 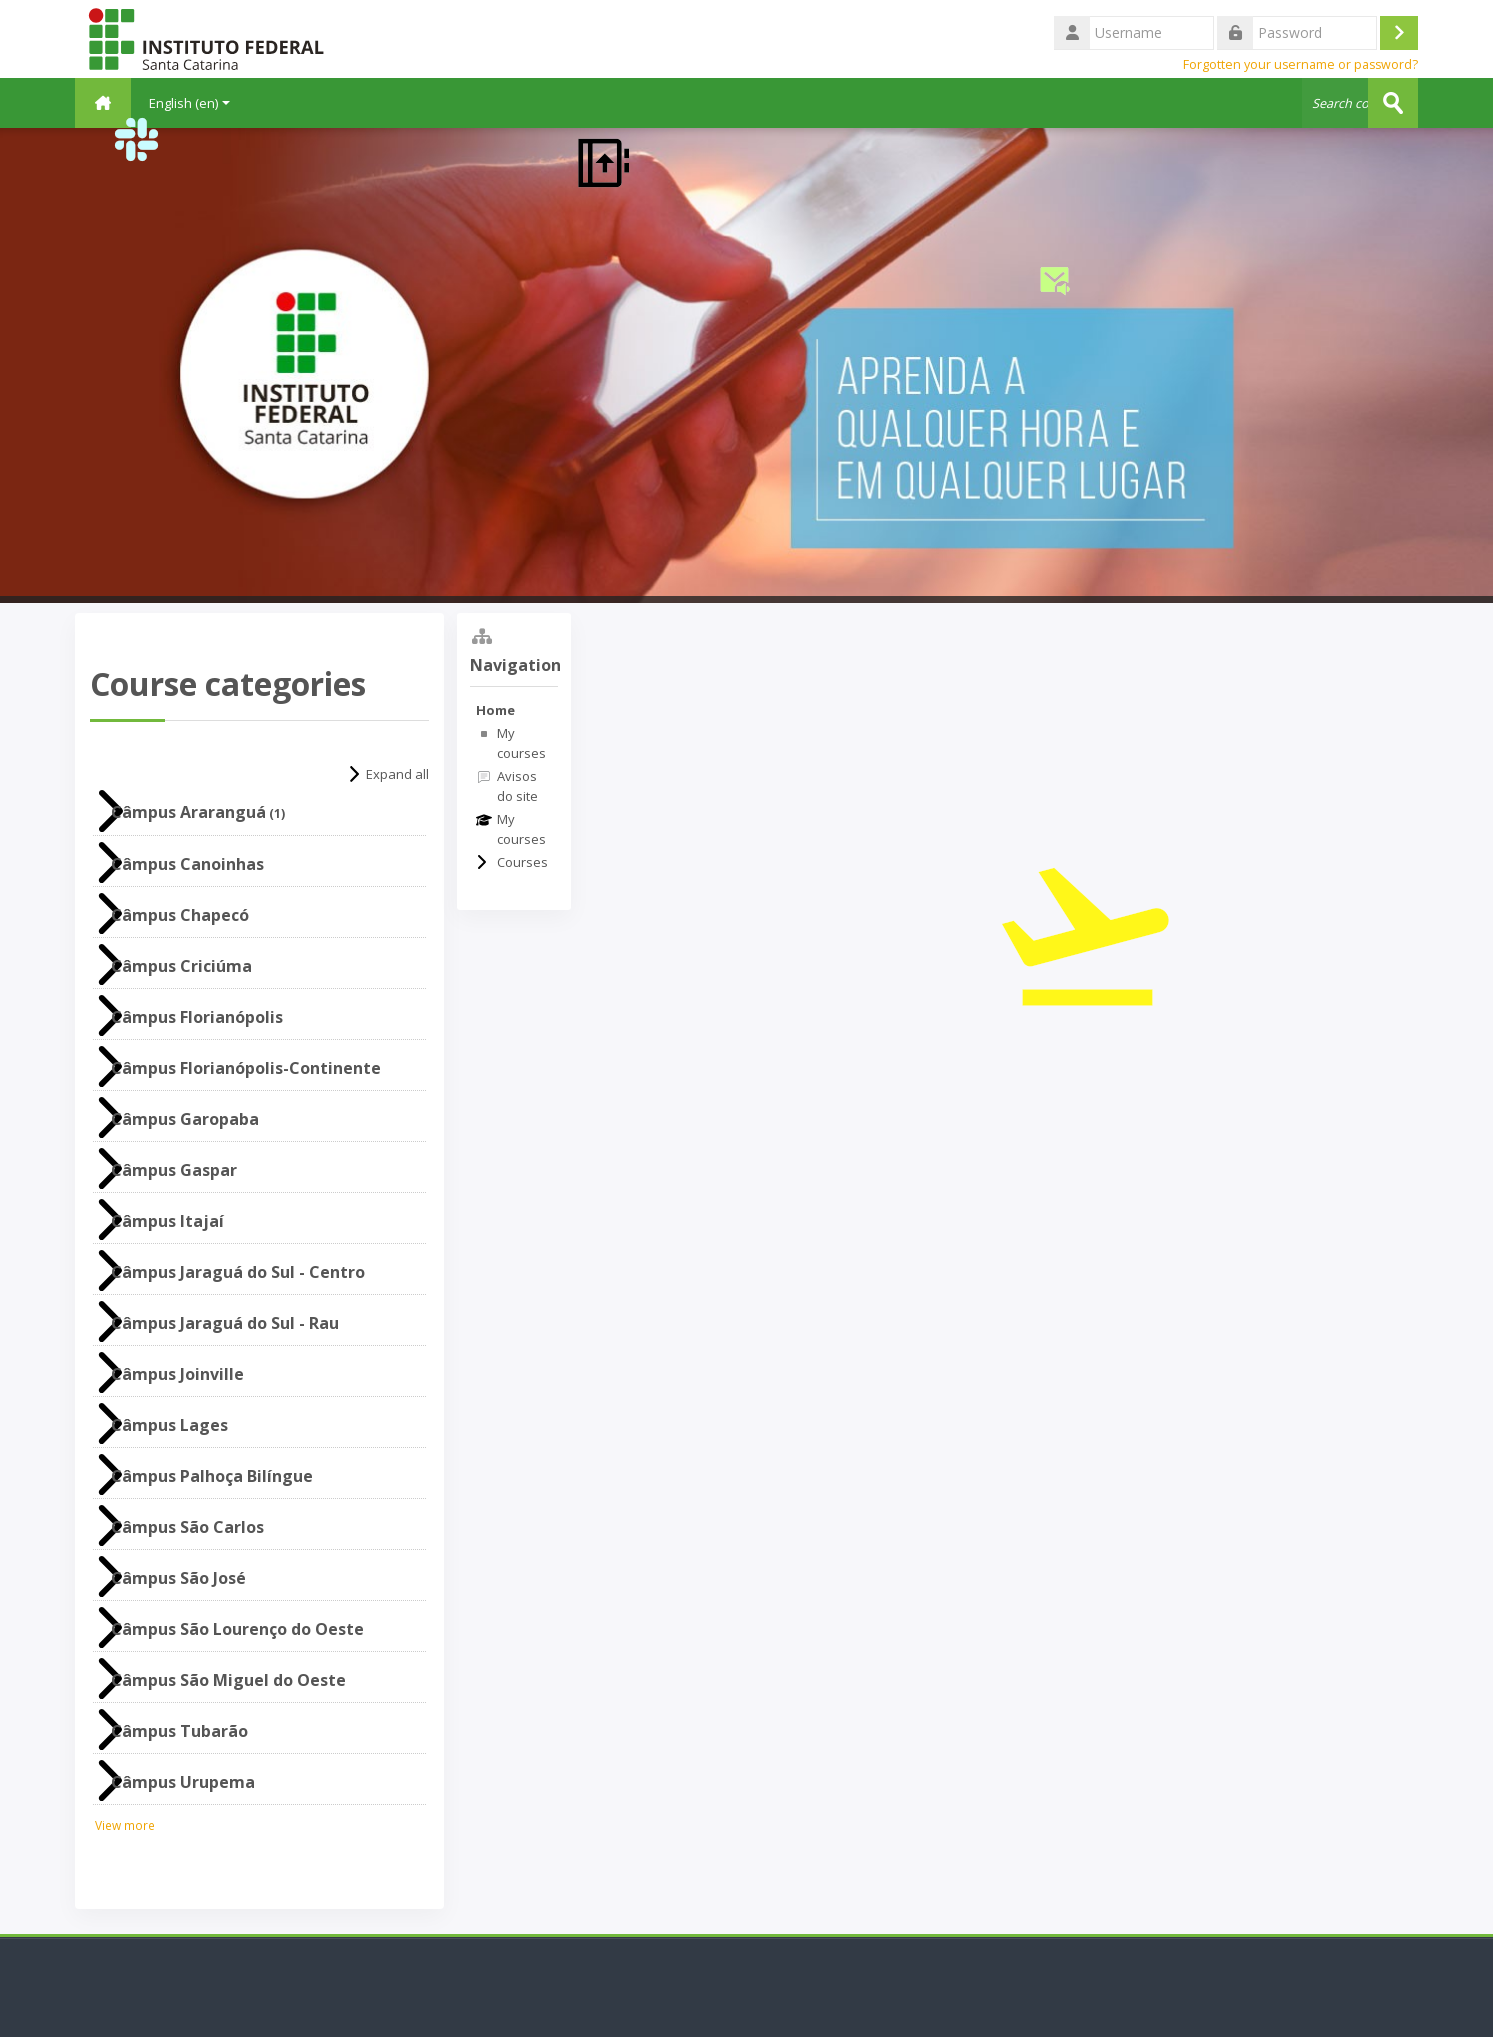 What do you see at coordinates (1087, 932) in the screenshot?
I see `view departure flights` at bounding box center [1087, 932].